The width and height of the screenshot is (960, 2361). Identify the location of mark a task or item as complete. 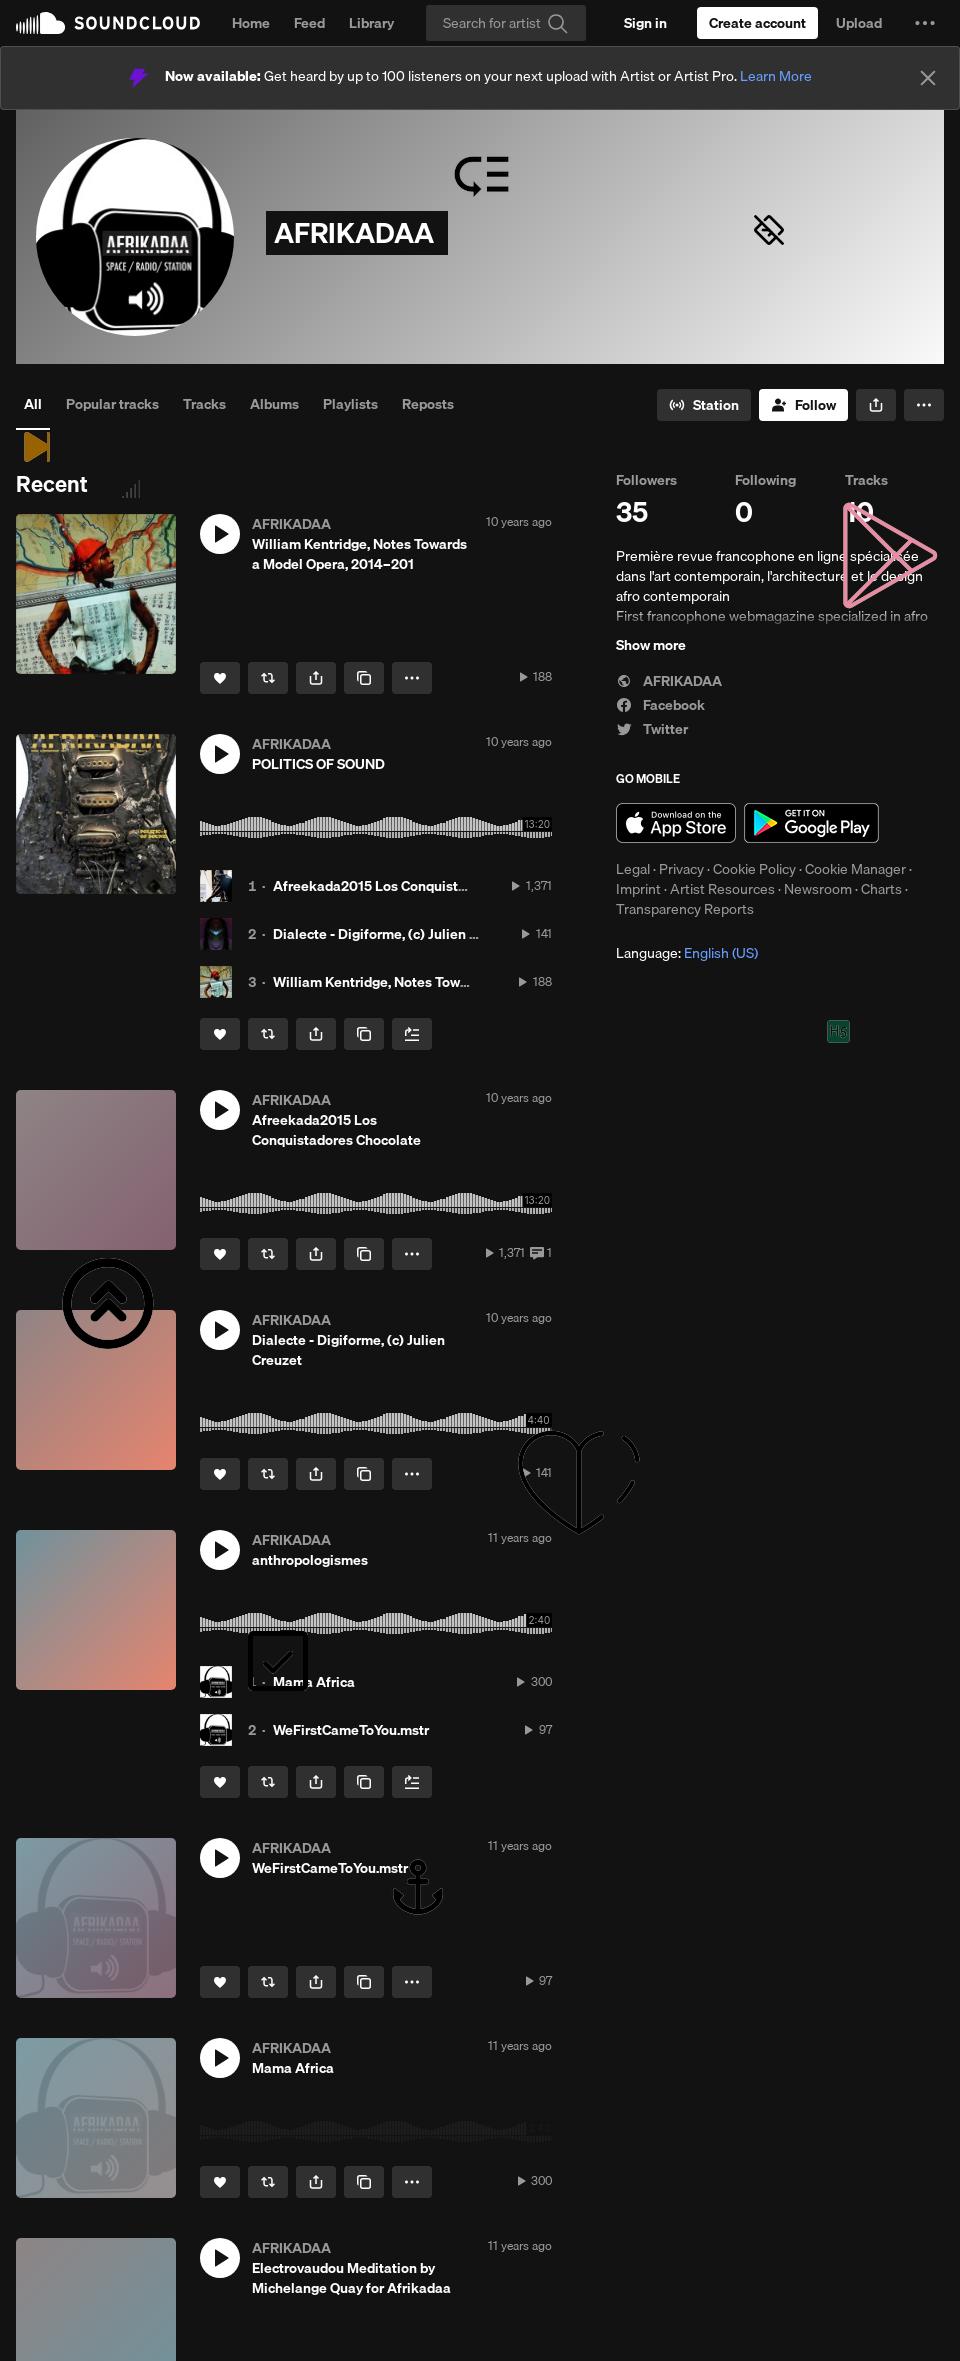
(278, 1661).